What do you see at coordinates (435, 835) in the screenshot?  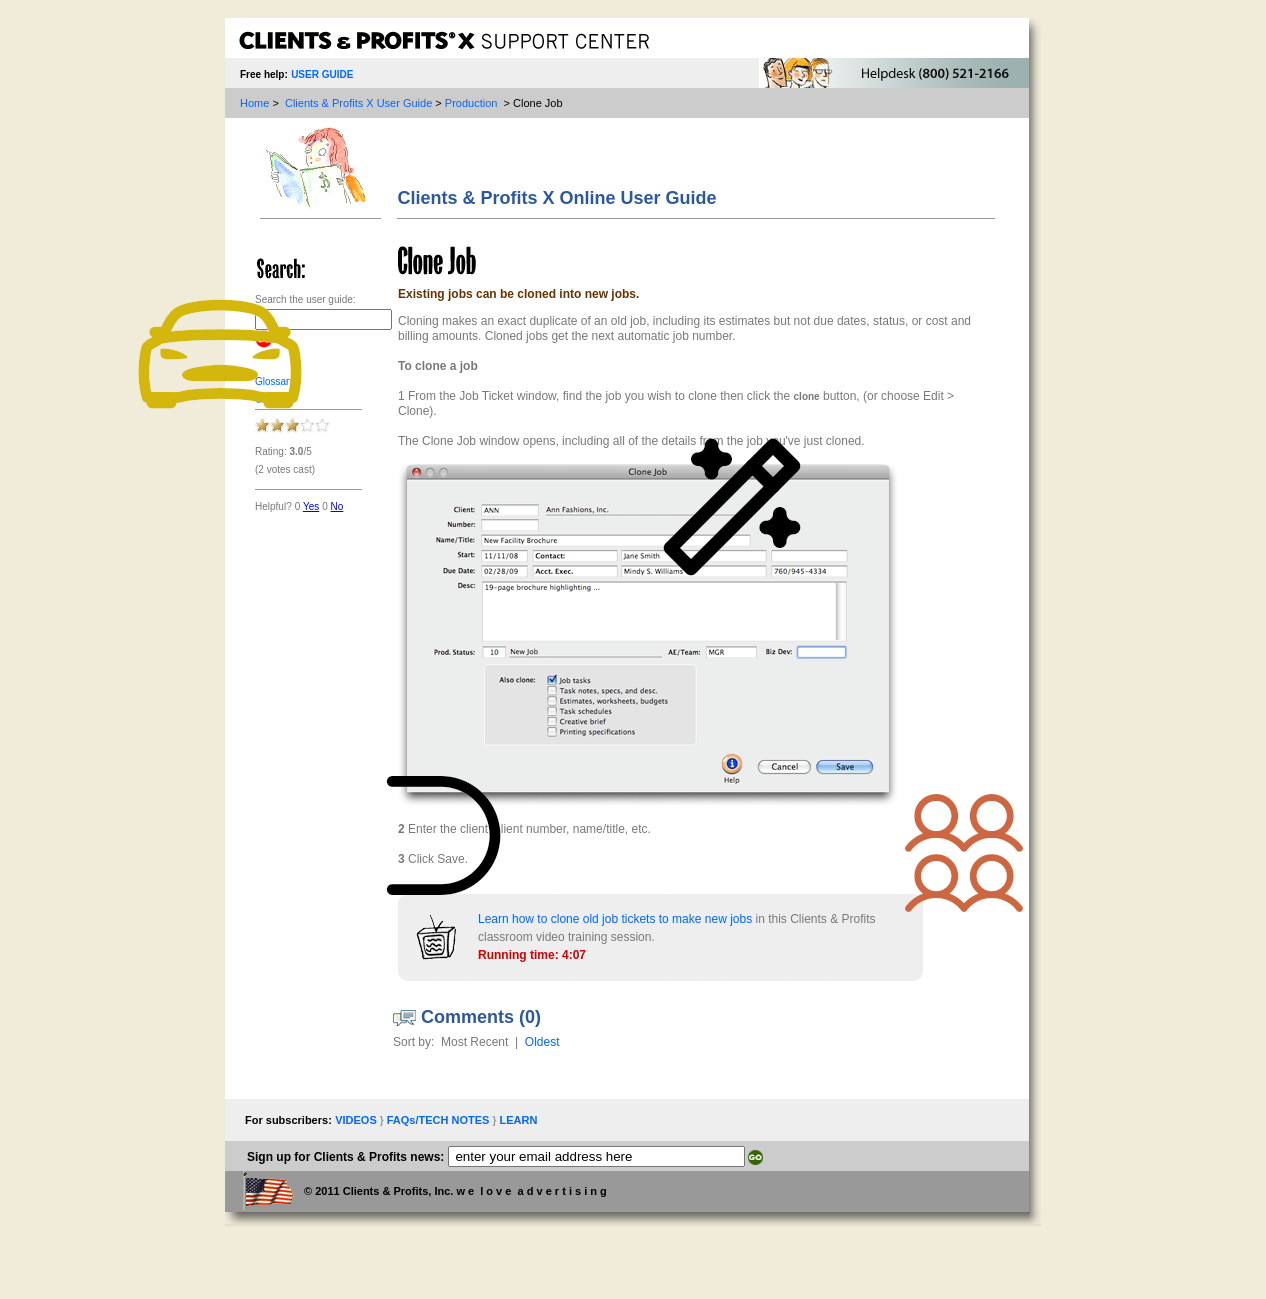 I see `indicates a proper superset relationship in mathematical notation` at bounding box center [435, 835].